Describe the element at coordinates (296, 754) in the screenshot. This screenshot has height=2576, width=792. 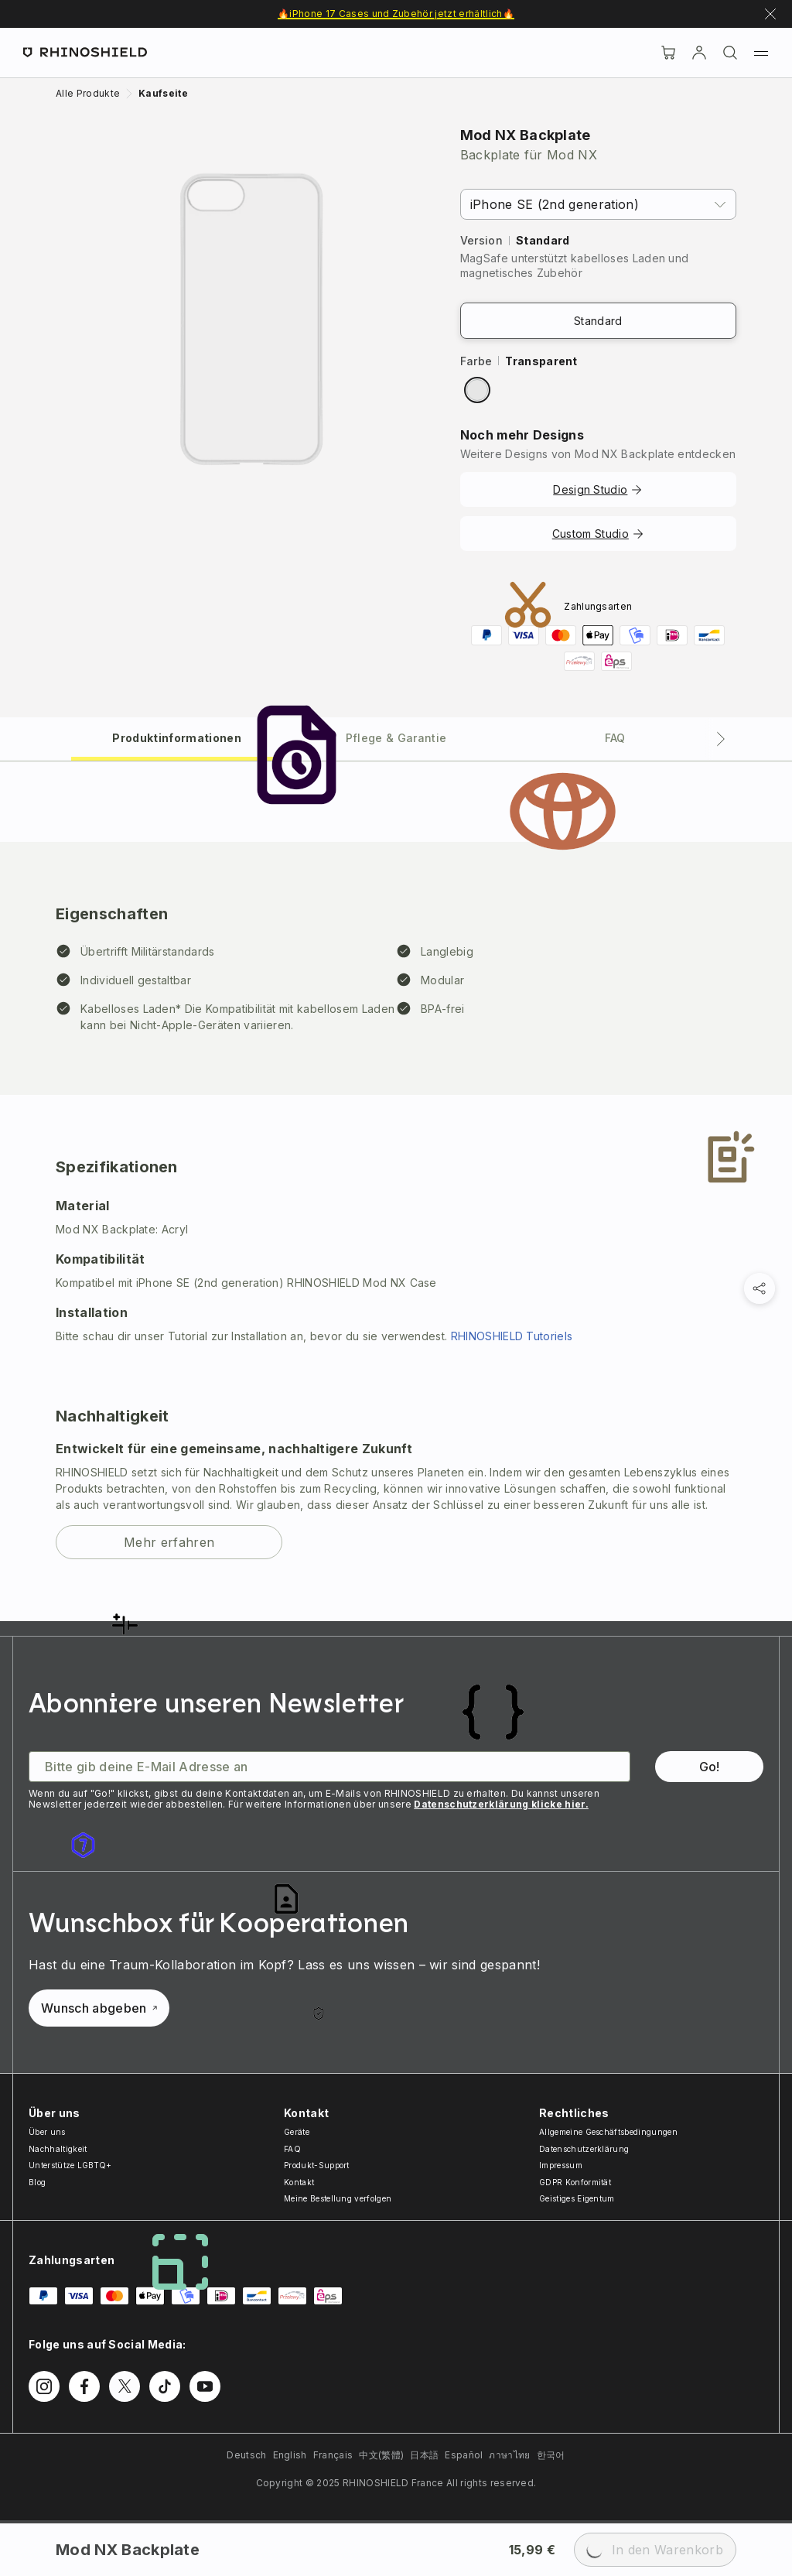
I see `view file history or recent changes` at that location.